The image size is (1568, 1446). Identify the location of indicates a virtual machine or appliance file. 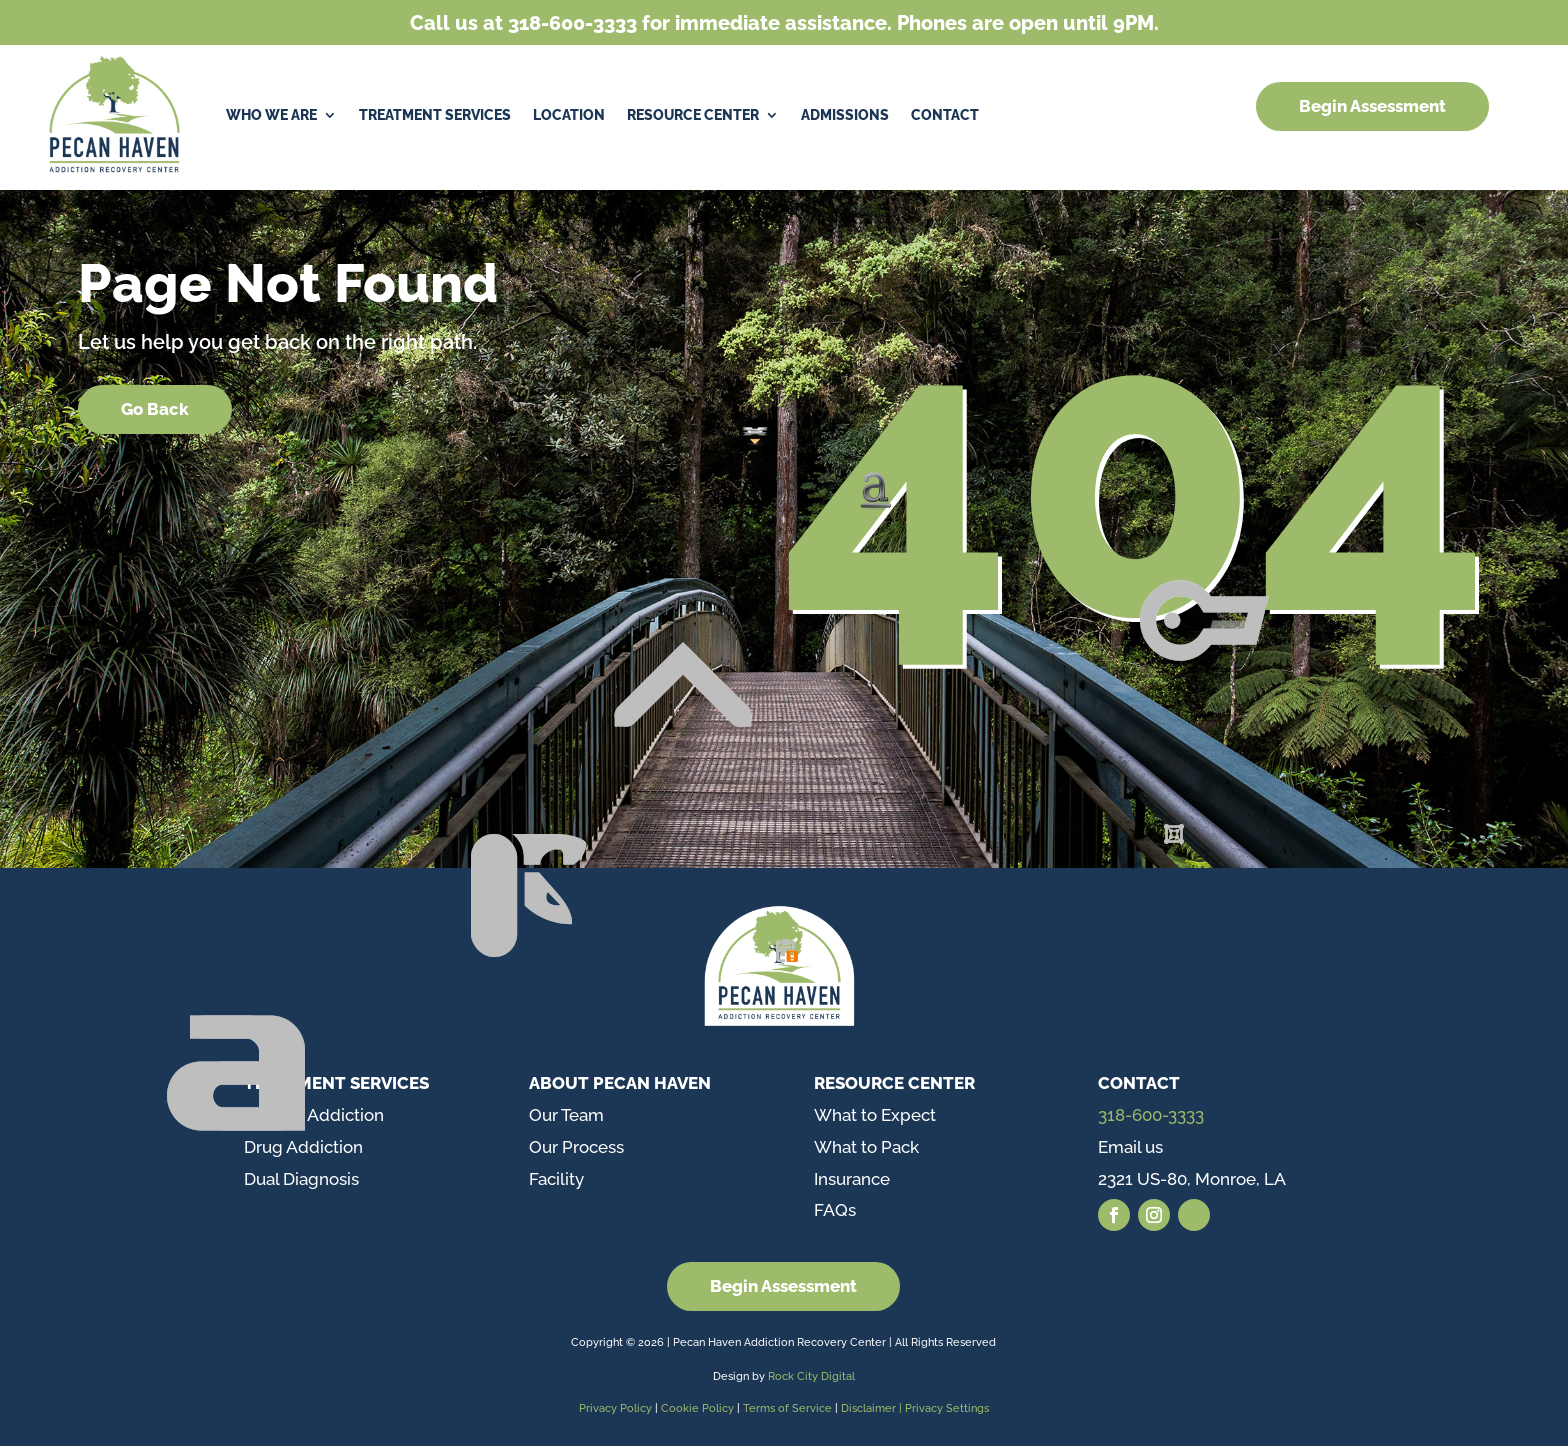
(1174, 834).